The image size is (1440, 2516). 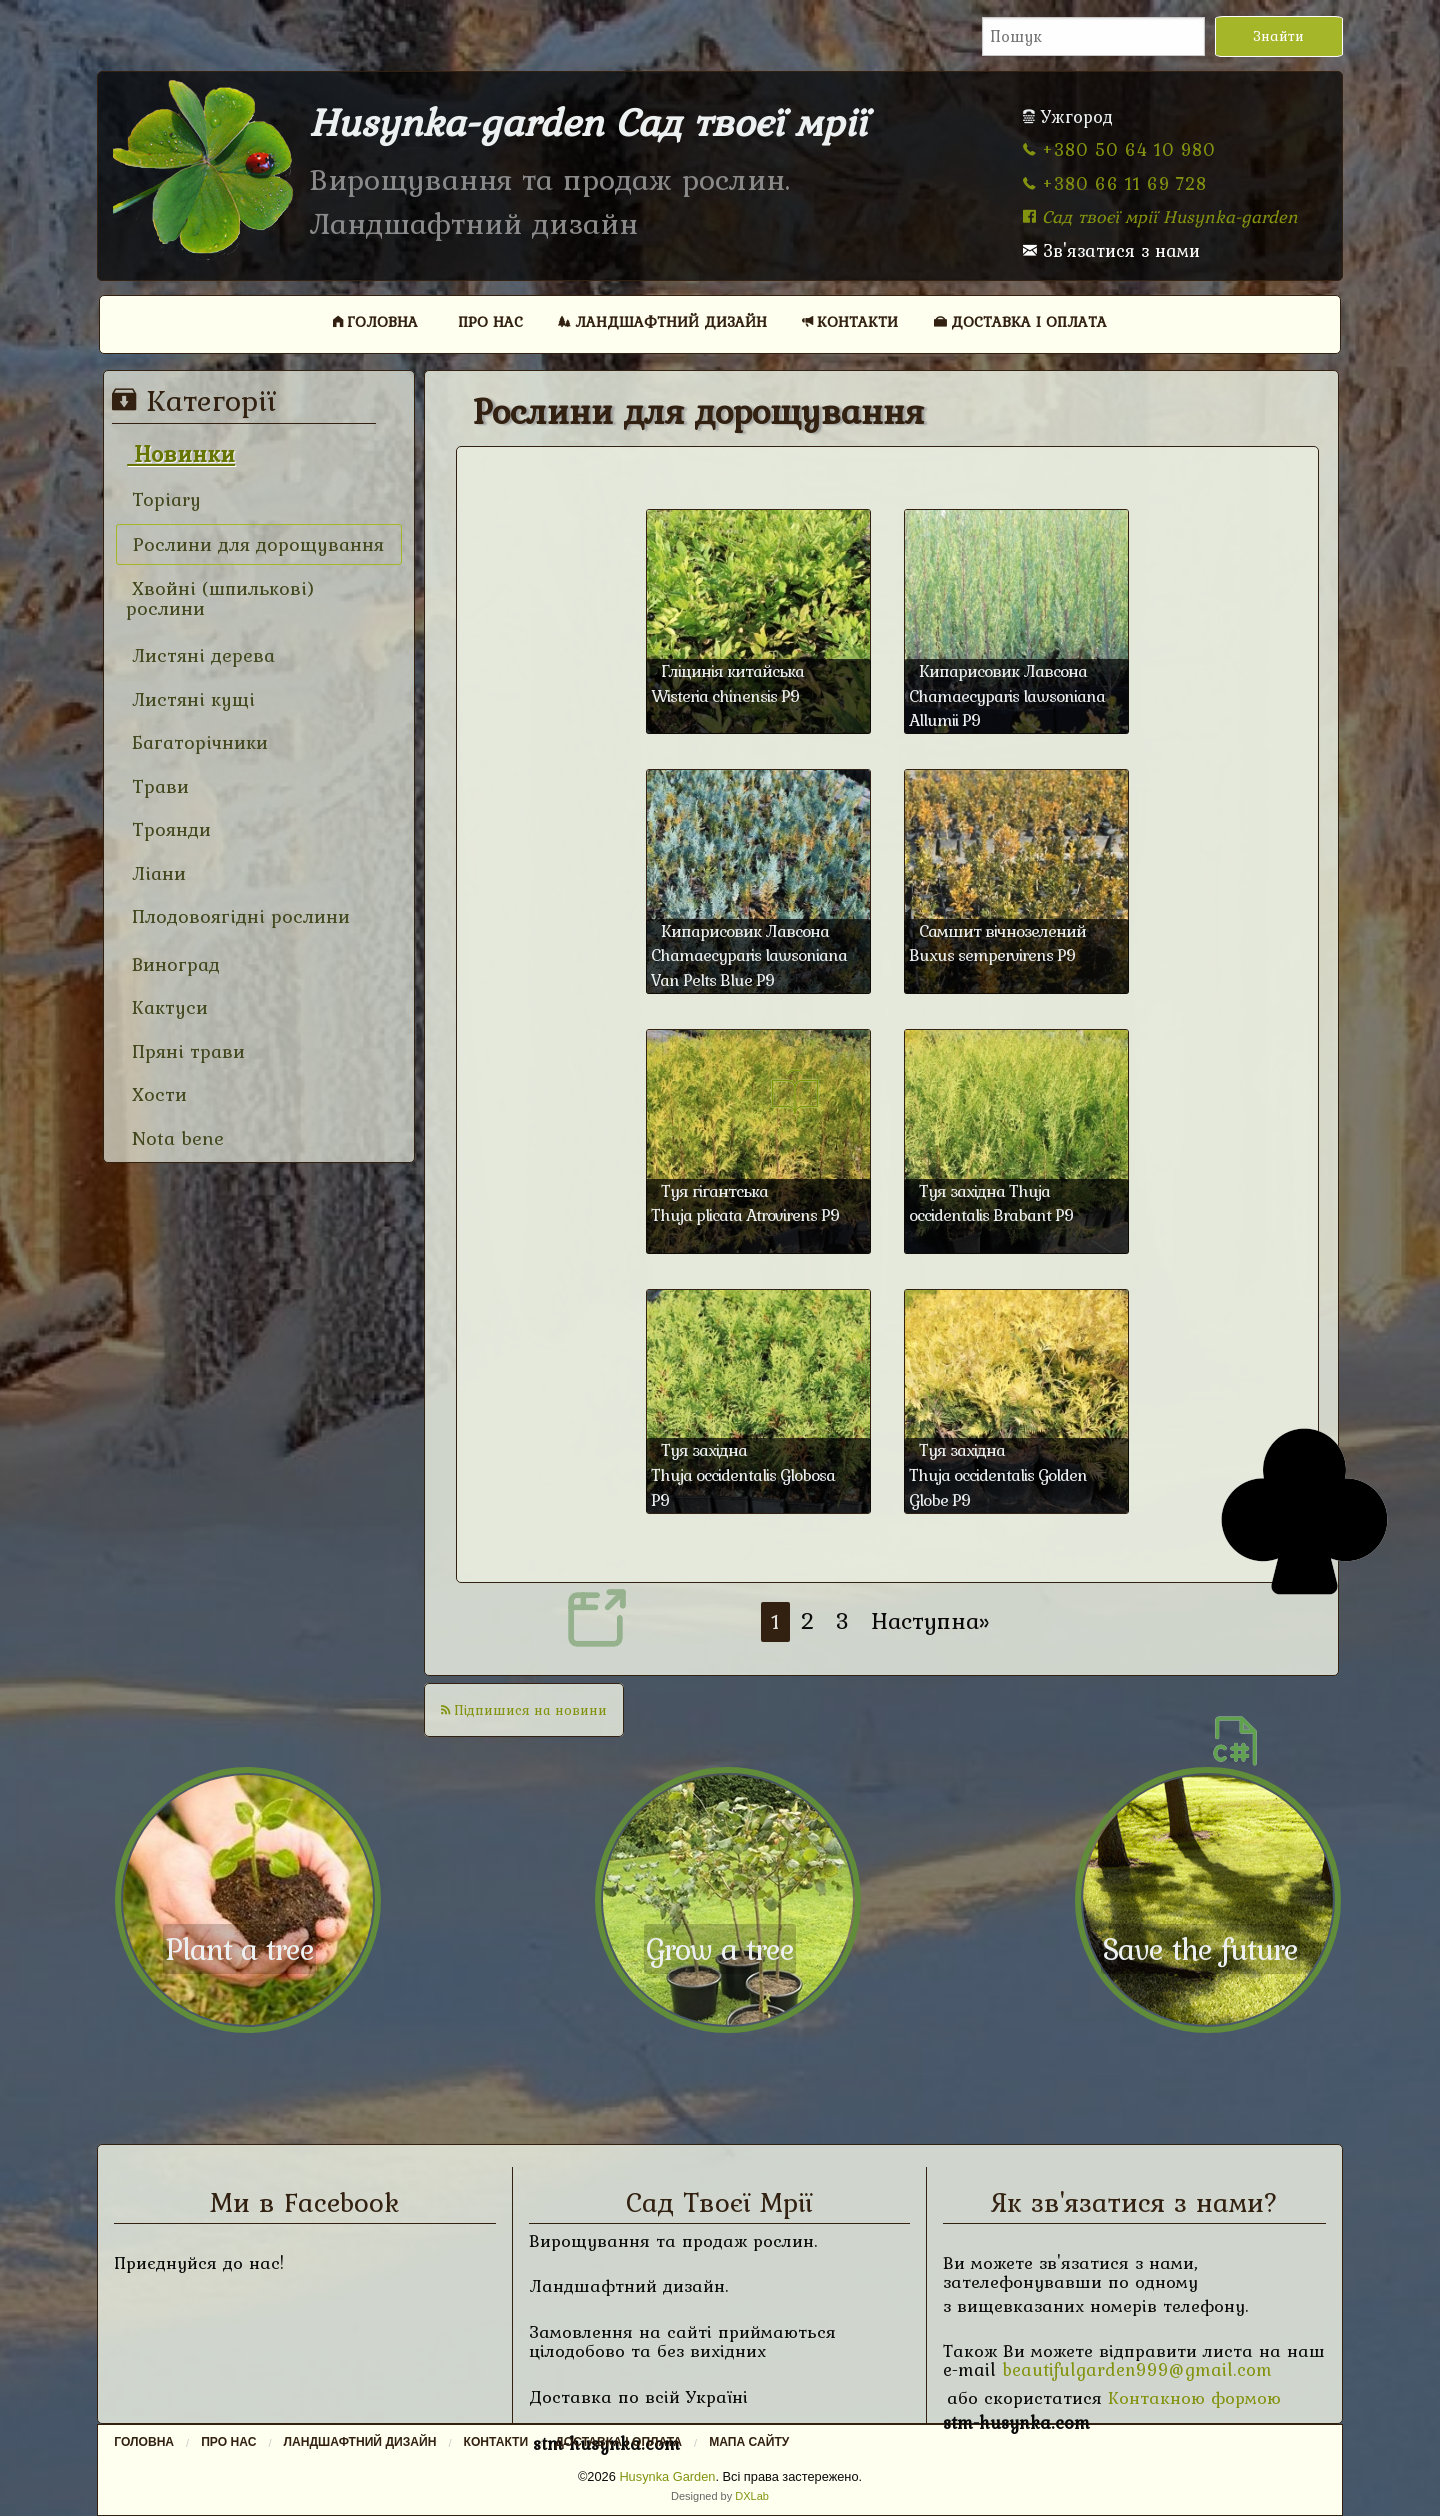 What do you see at coordinates (1236, 1741) in the screenshot?
I see `a C# source code file` at bounding box center [1236, 1741].